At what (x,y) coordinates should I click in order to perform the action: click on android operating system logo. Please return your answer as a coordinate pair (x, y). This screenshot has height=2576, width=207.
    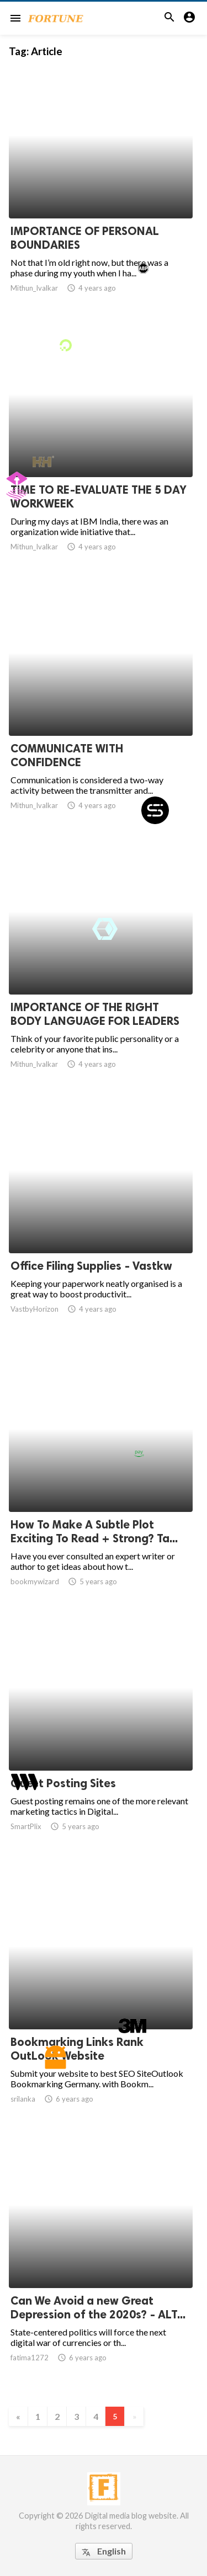
    Looking at the image, I should click on (55, 2057).